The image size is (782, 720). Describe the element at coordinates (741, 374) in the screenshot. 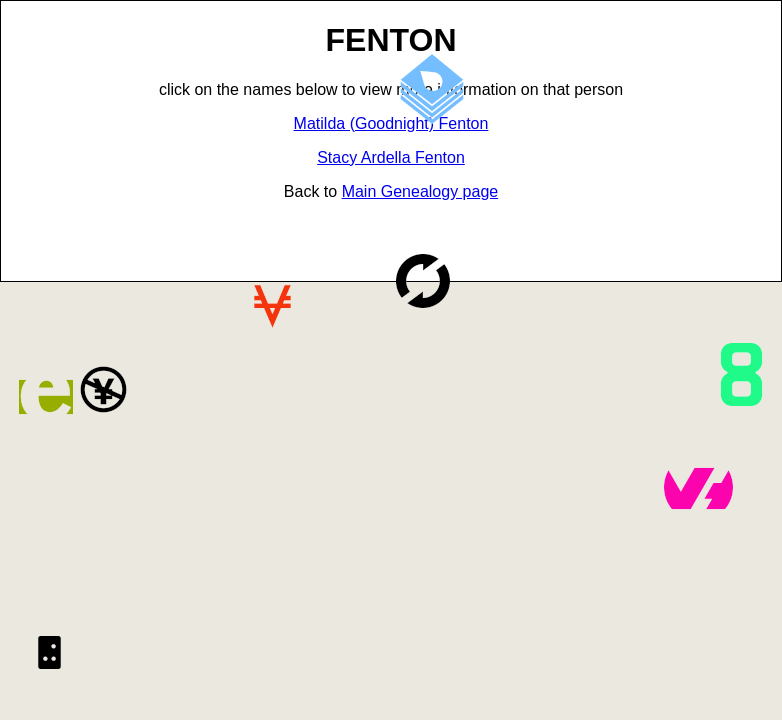

I see `open the Eight Sleep app` at that location.